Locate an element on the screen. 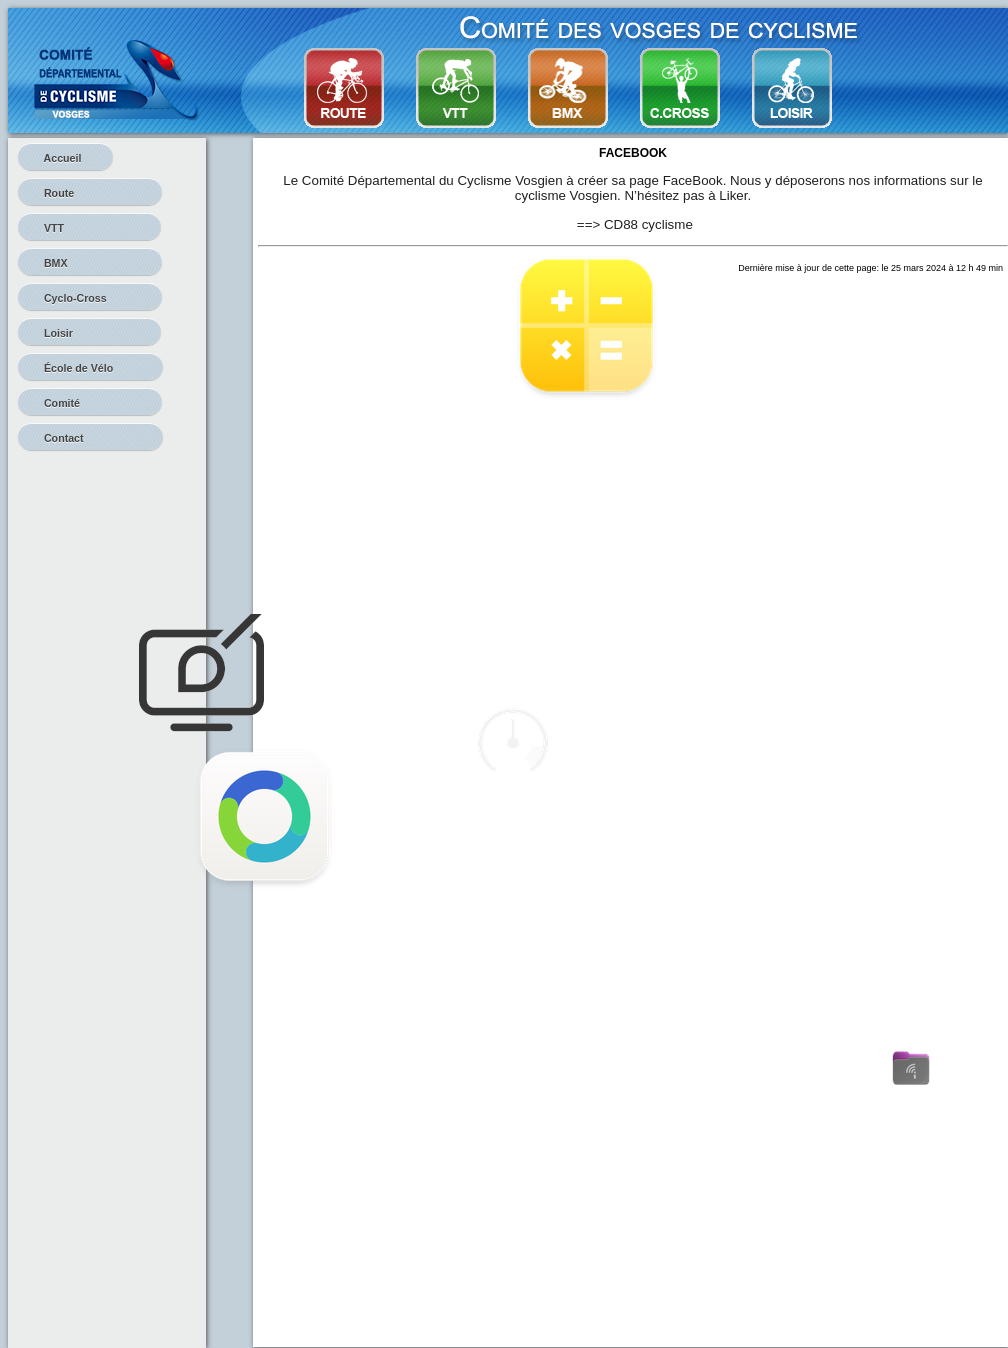  open pcb calculator app is located at coordinates (586, 325).